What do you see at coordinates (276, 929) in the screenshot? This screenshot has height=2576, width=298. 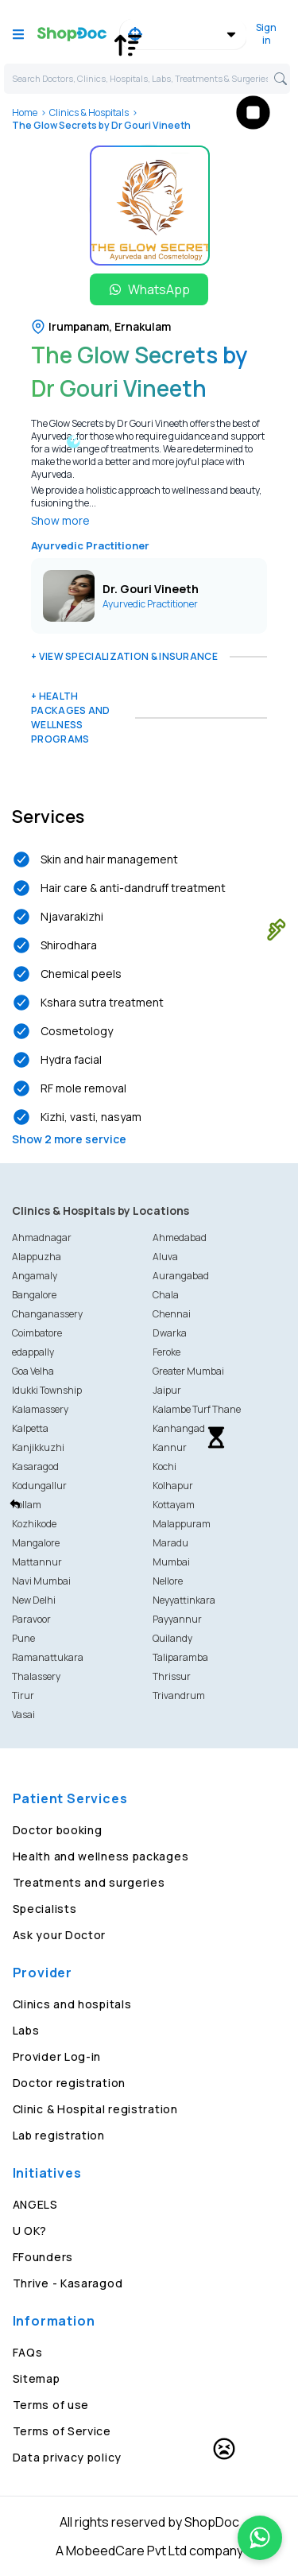 I see `access tools or settings` at bounding box center [276, 929].